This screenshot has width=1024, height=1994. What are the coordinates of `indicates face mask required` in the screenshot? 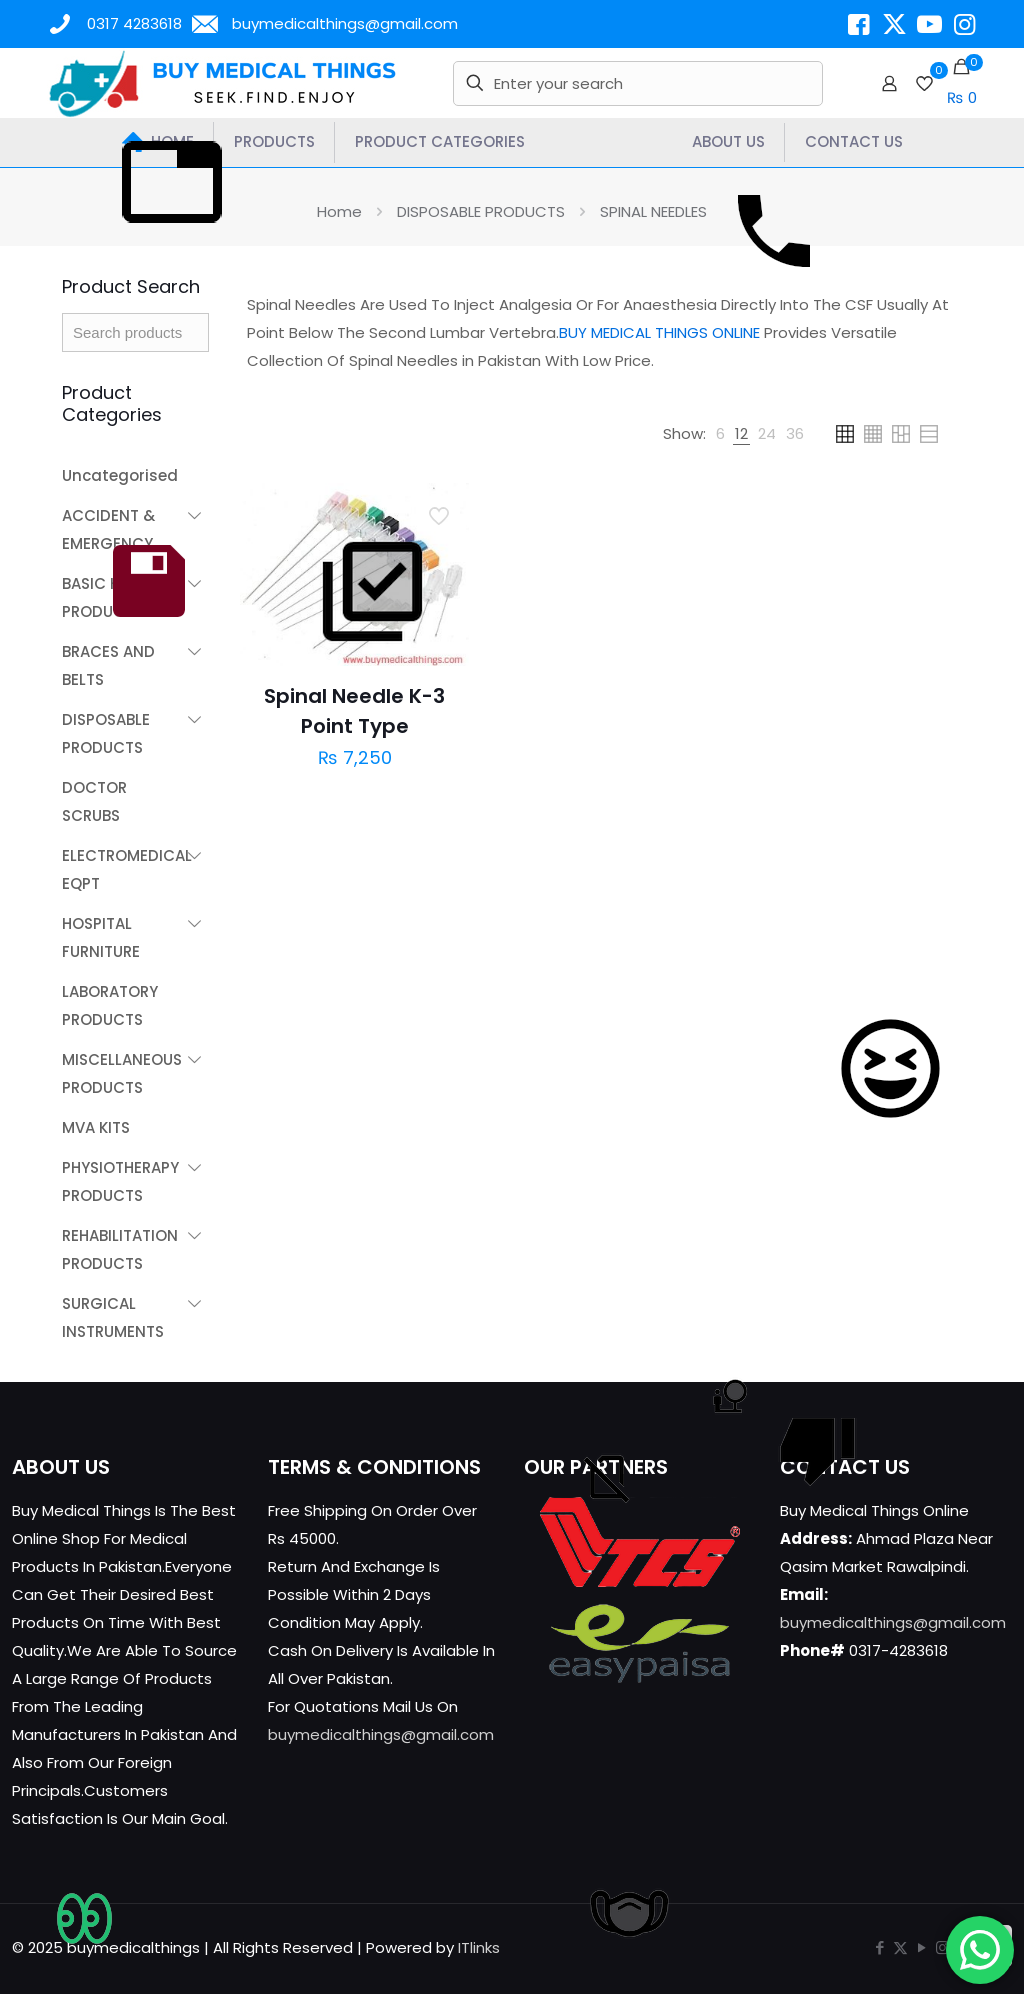 It's located at (629, 1913).